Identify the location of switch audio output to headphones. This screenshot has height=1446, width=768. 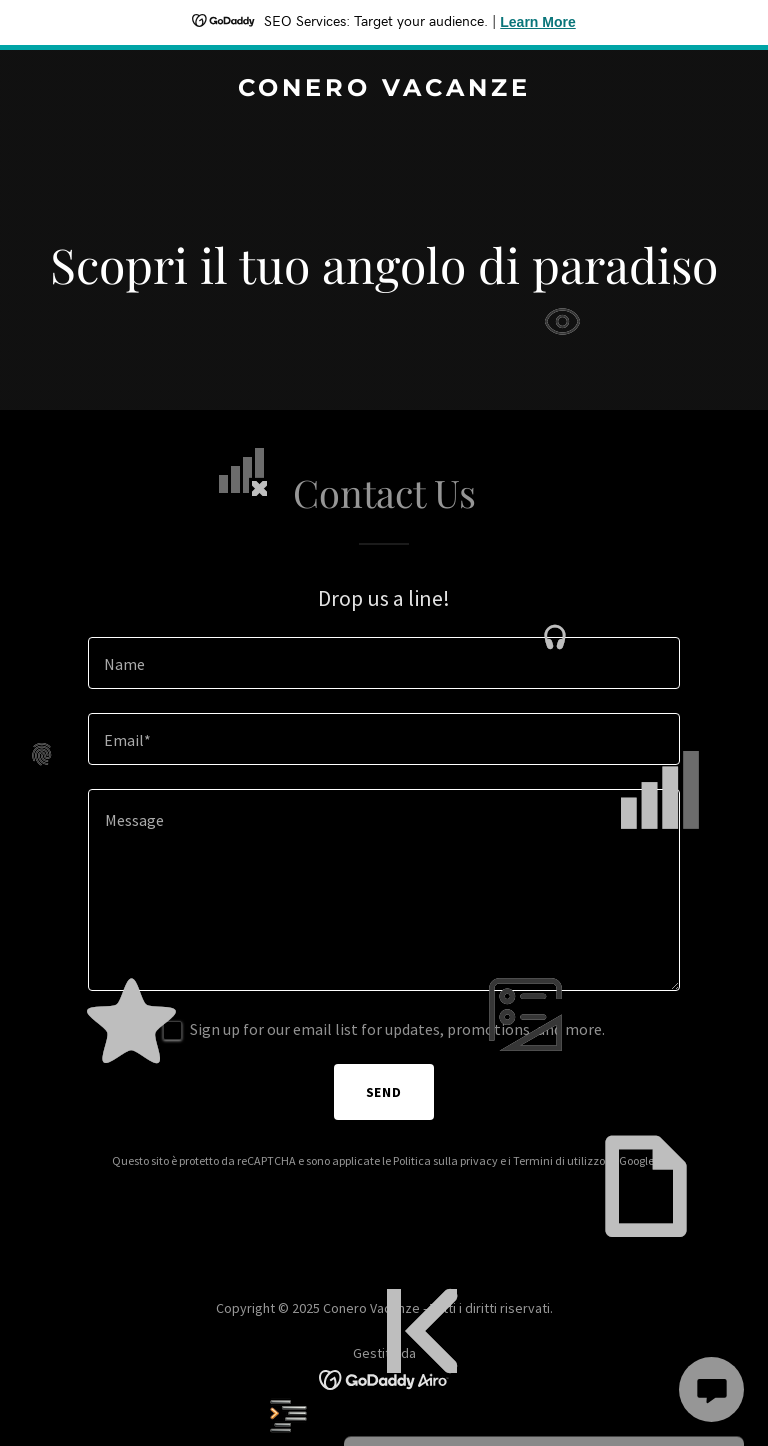
(555, 637).